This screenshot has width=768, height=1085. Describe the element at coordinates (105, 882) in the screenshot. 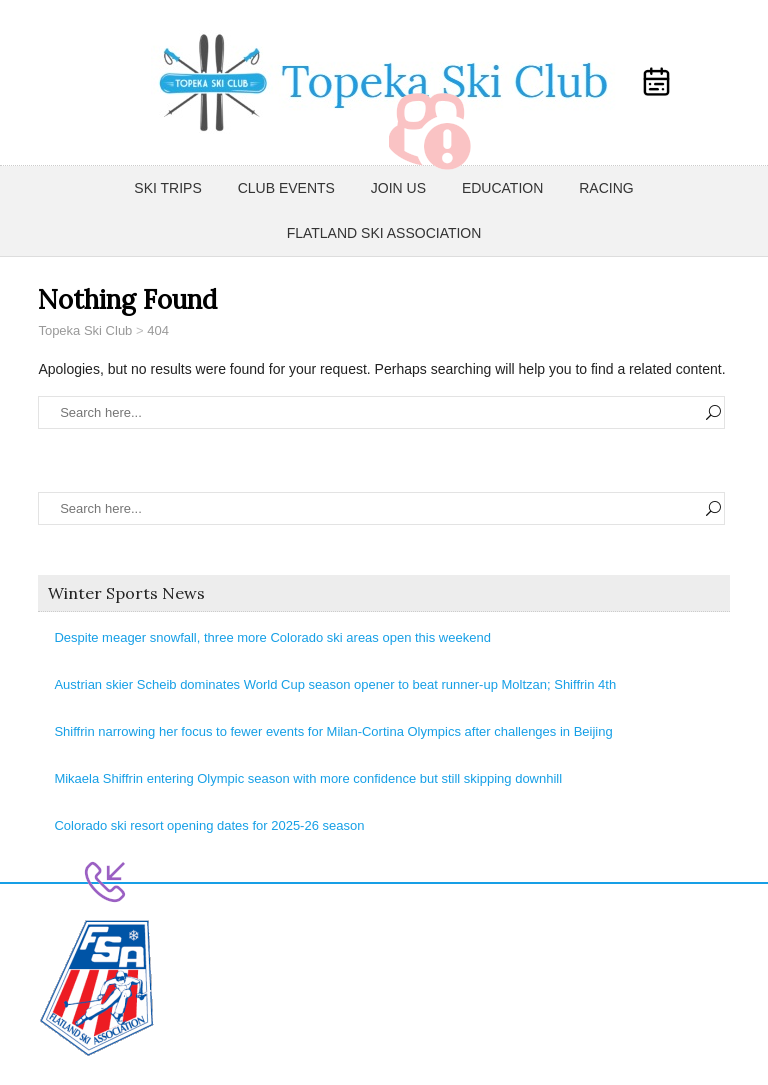

I see `indicates an incoming call` at that location.